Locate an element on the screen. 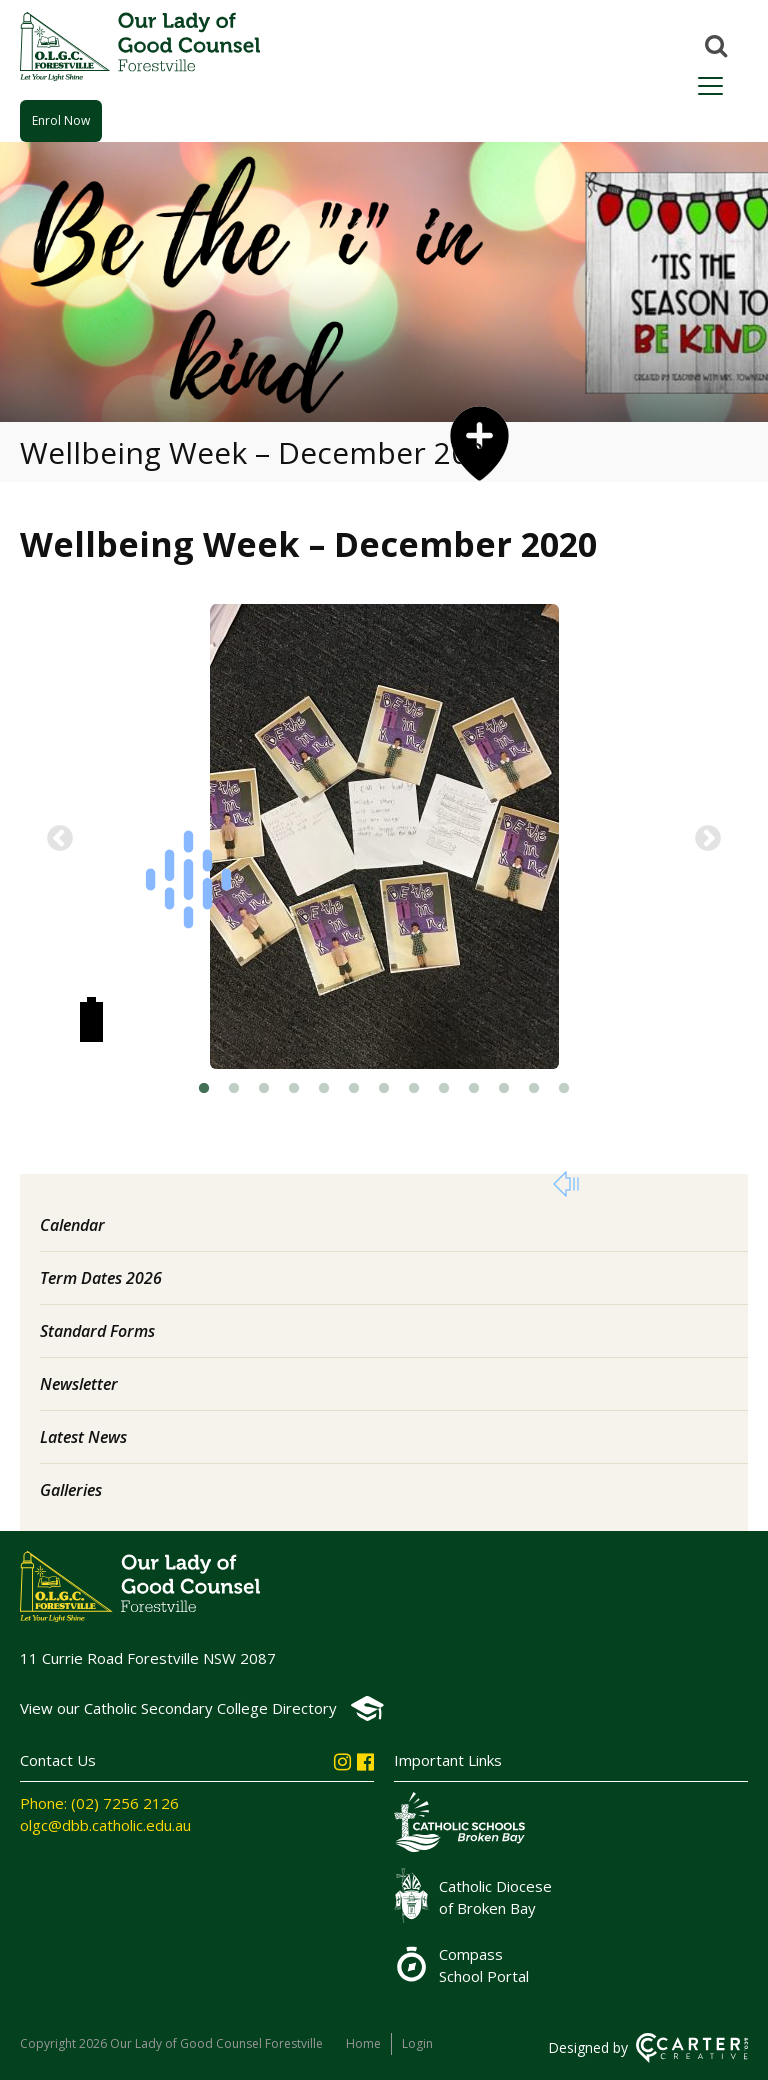 The image size is (768, 2080). add a new location pin is located at coordinates (479, 443).